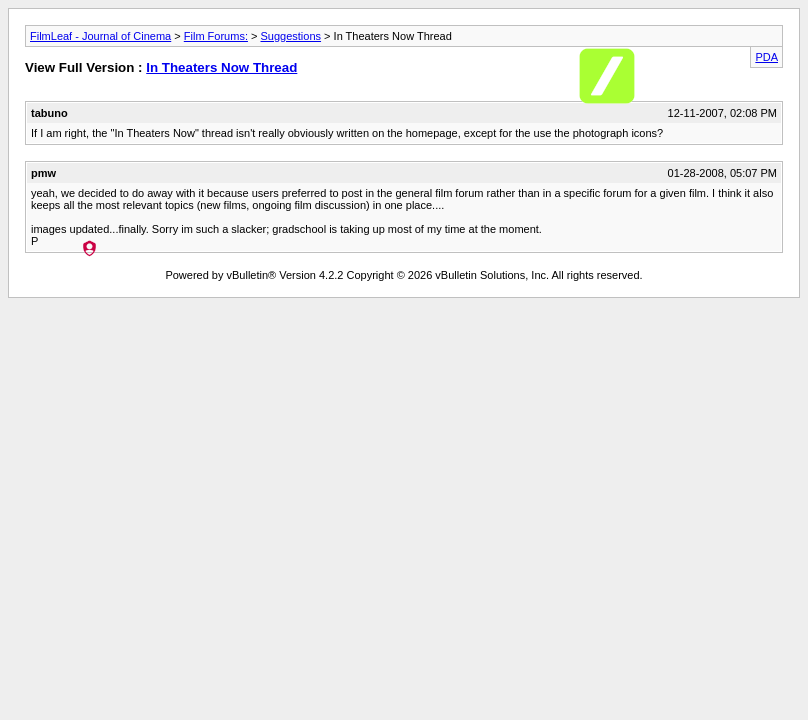 The image size is (808, 720). Describe the element at coordinates (89, 248) in the screenshot. I see `manage user roles and permissions` at that location.